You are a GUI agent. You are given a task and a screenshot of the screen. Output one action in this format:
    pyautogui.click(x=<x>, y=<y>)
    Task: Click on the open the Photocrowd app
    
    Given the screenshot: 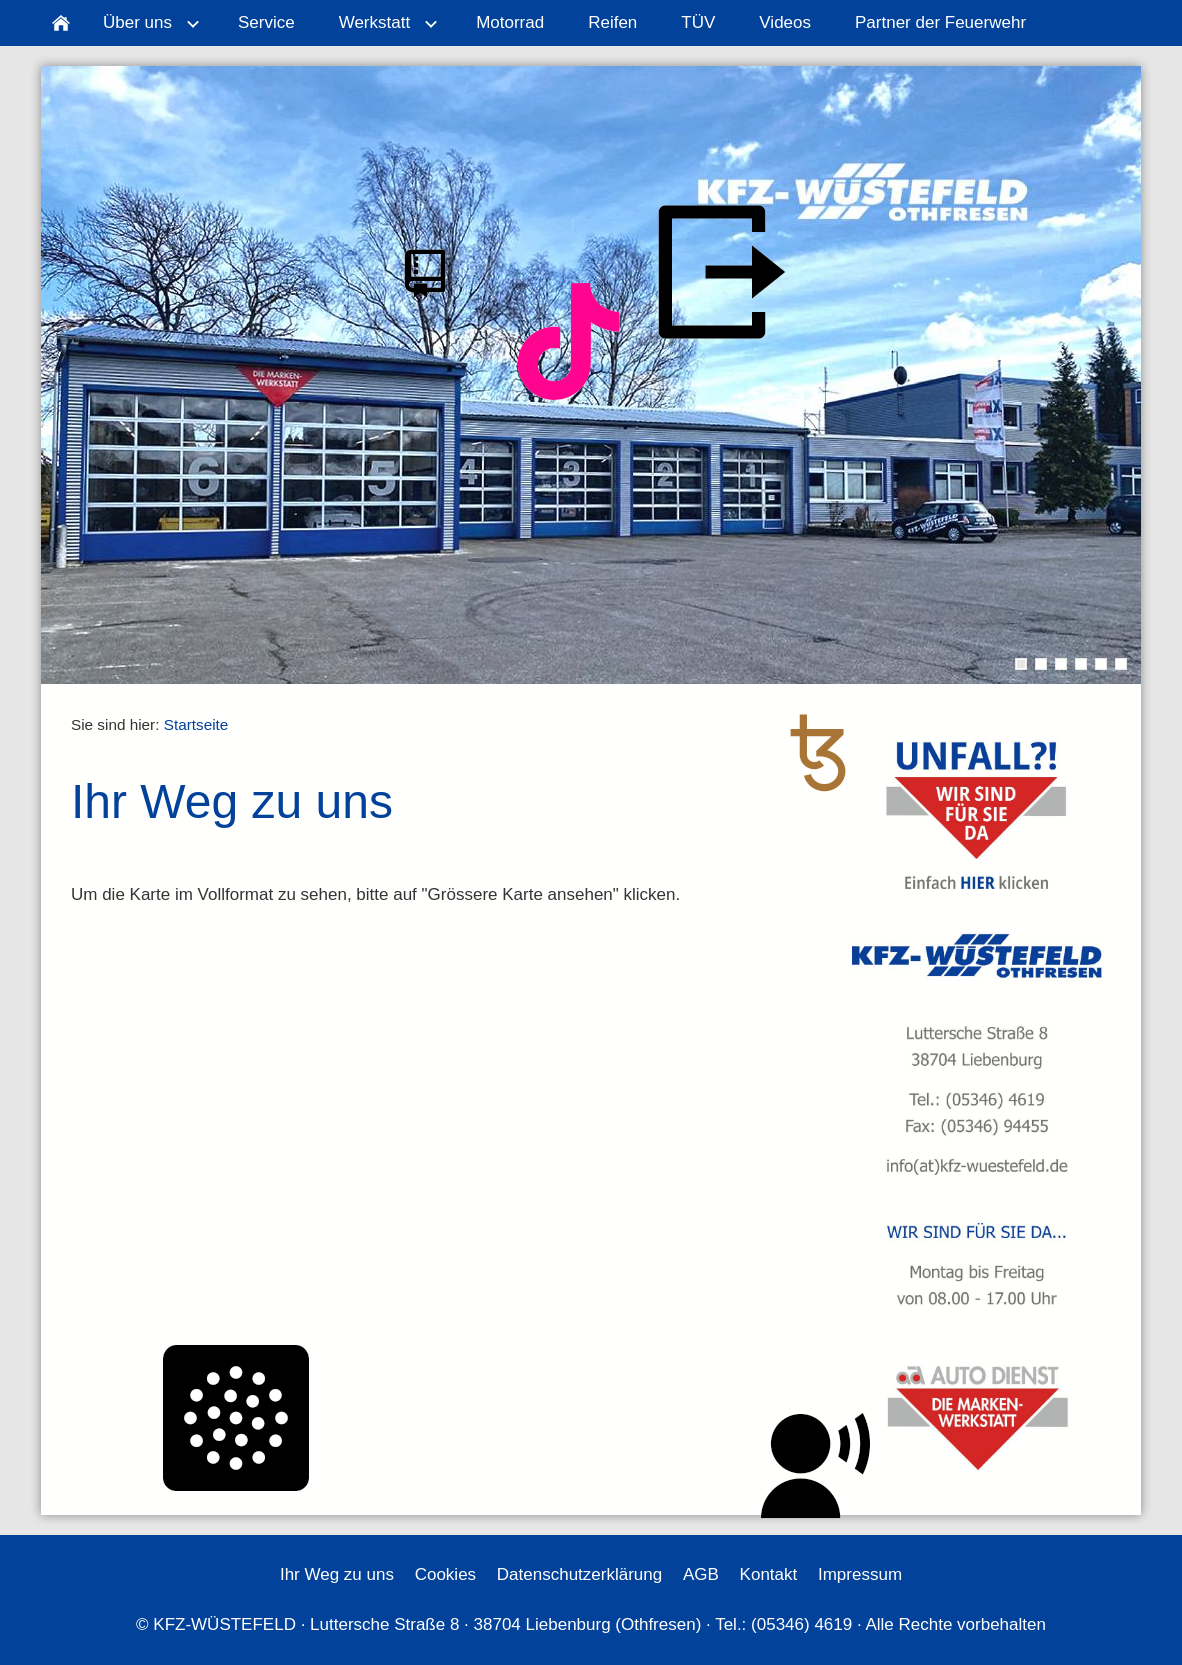 What is the action you would take?
    pyautogui.click(x=236, y=1418)
    